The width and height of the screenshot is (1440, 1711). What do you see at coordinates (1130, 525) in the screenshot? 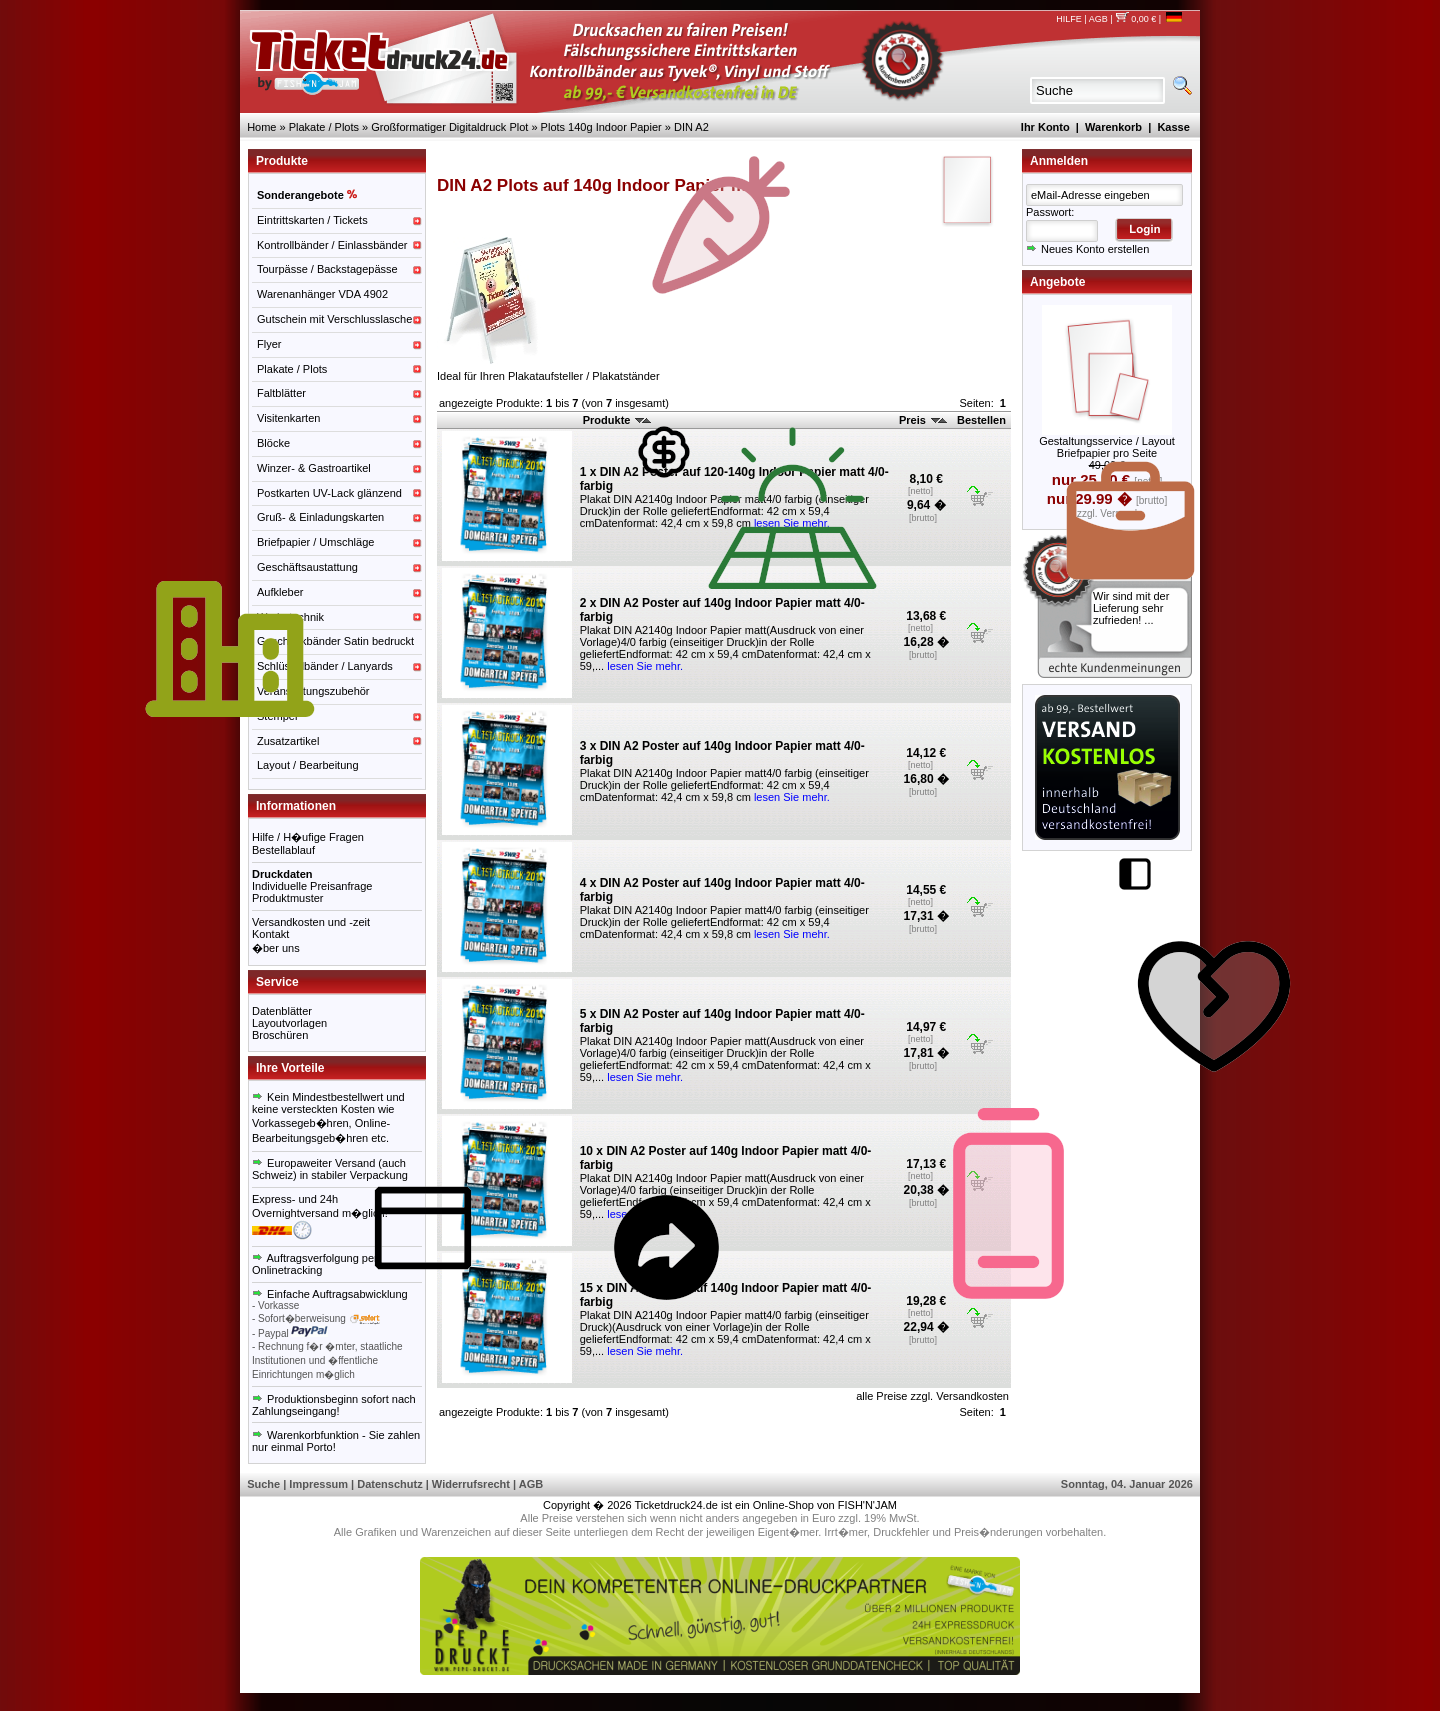
I see `access work or business-related content` at bounding box center [1130, 525].